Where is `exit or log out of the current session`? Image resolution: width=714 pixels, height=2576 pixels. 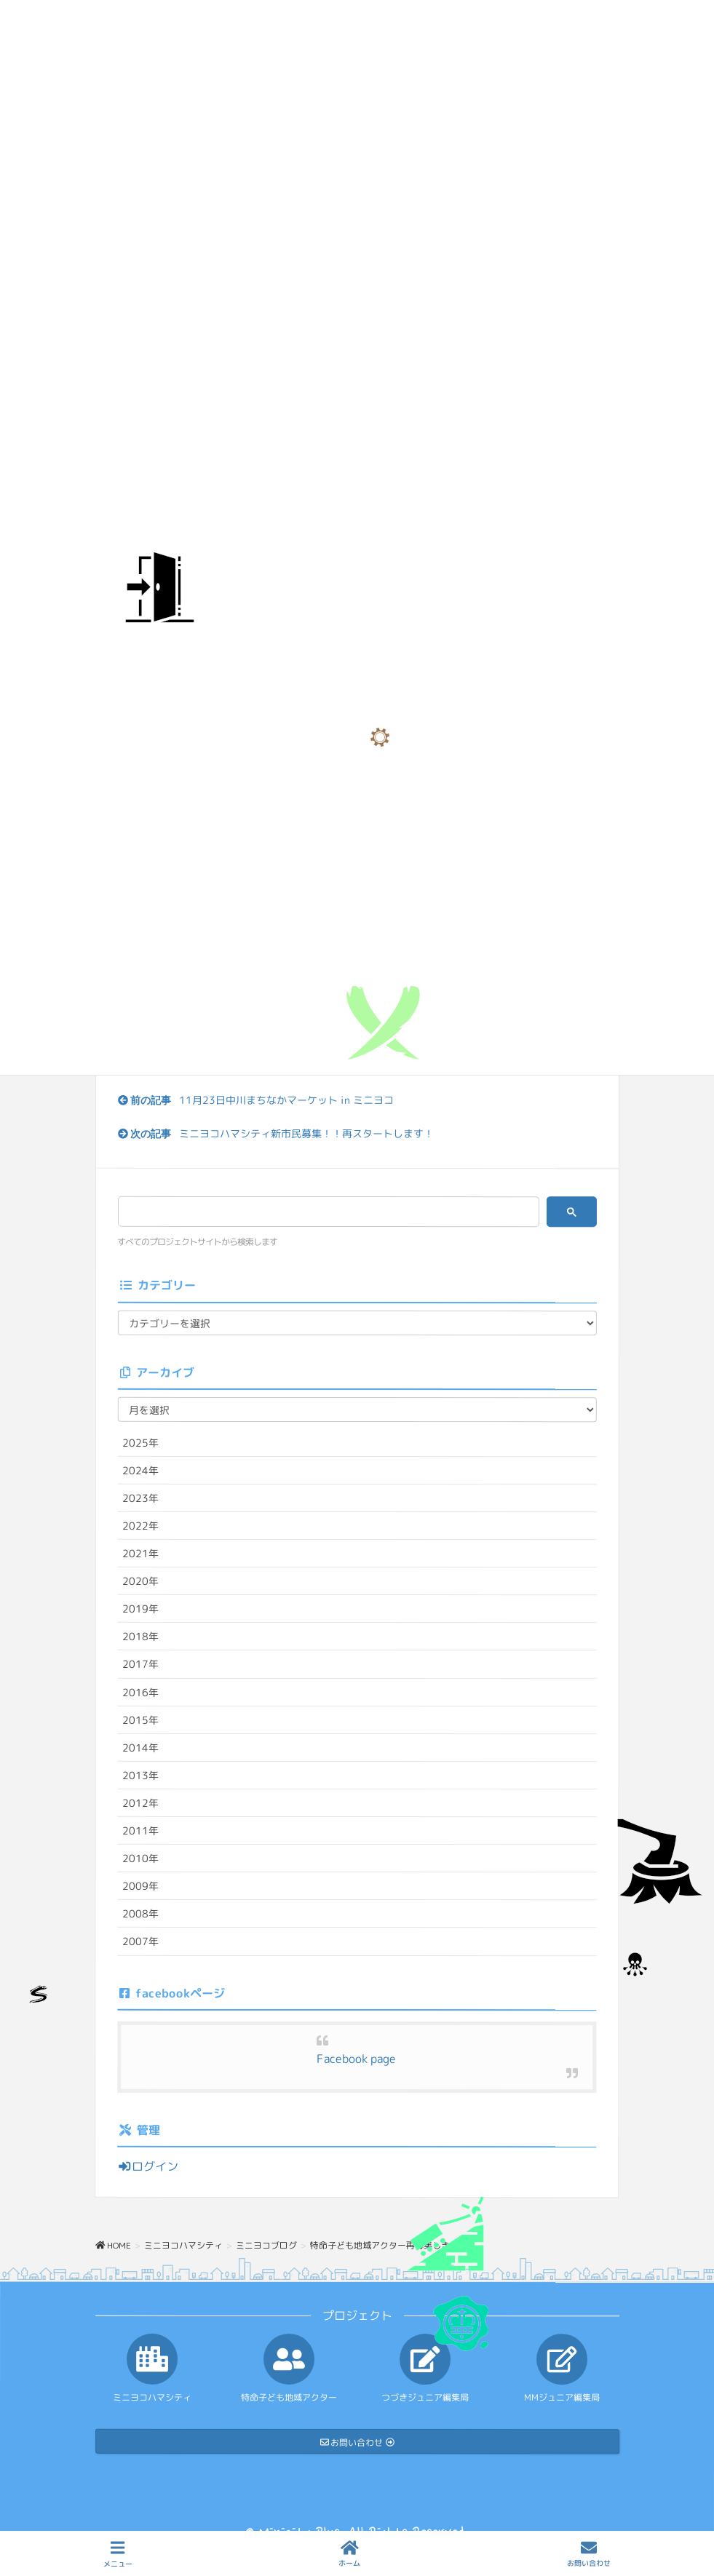 exit or log out of the current session is located at coordinates (159, 587).